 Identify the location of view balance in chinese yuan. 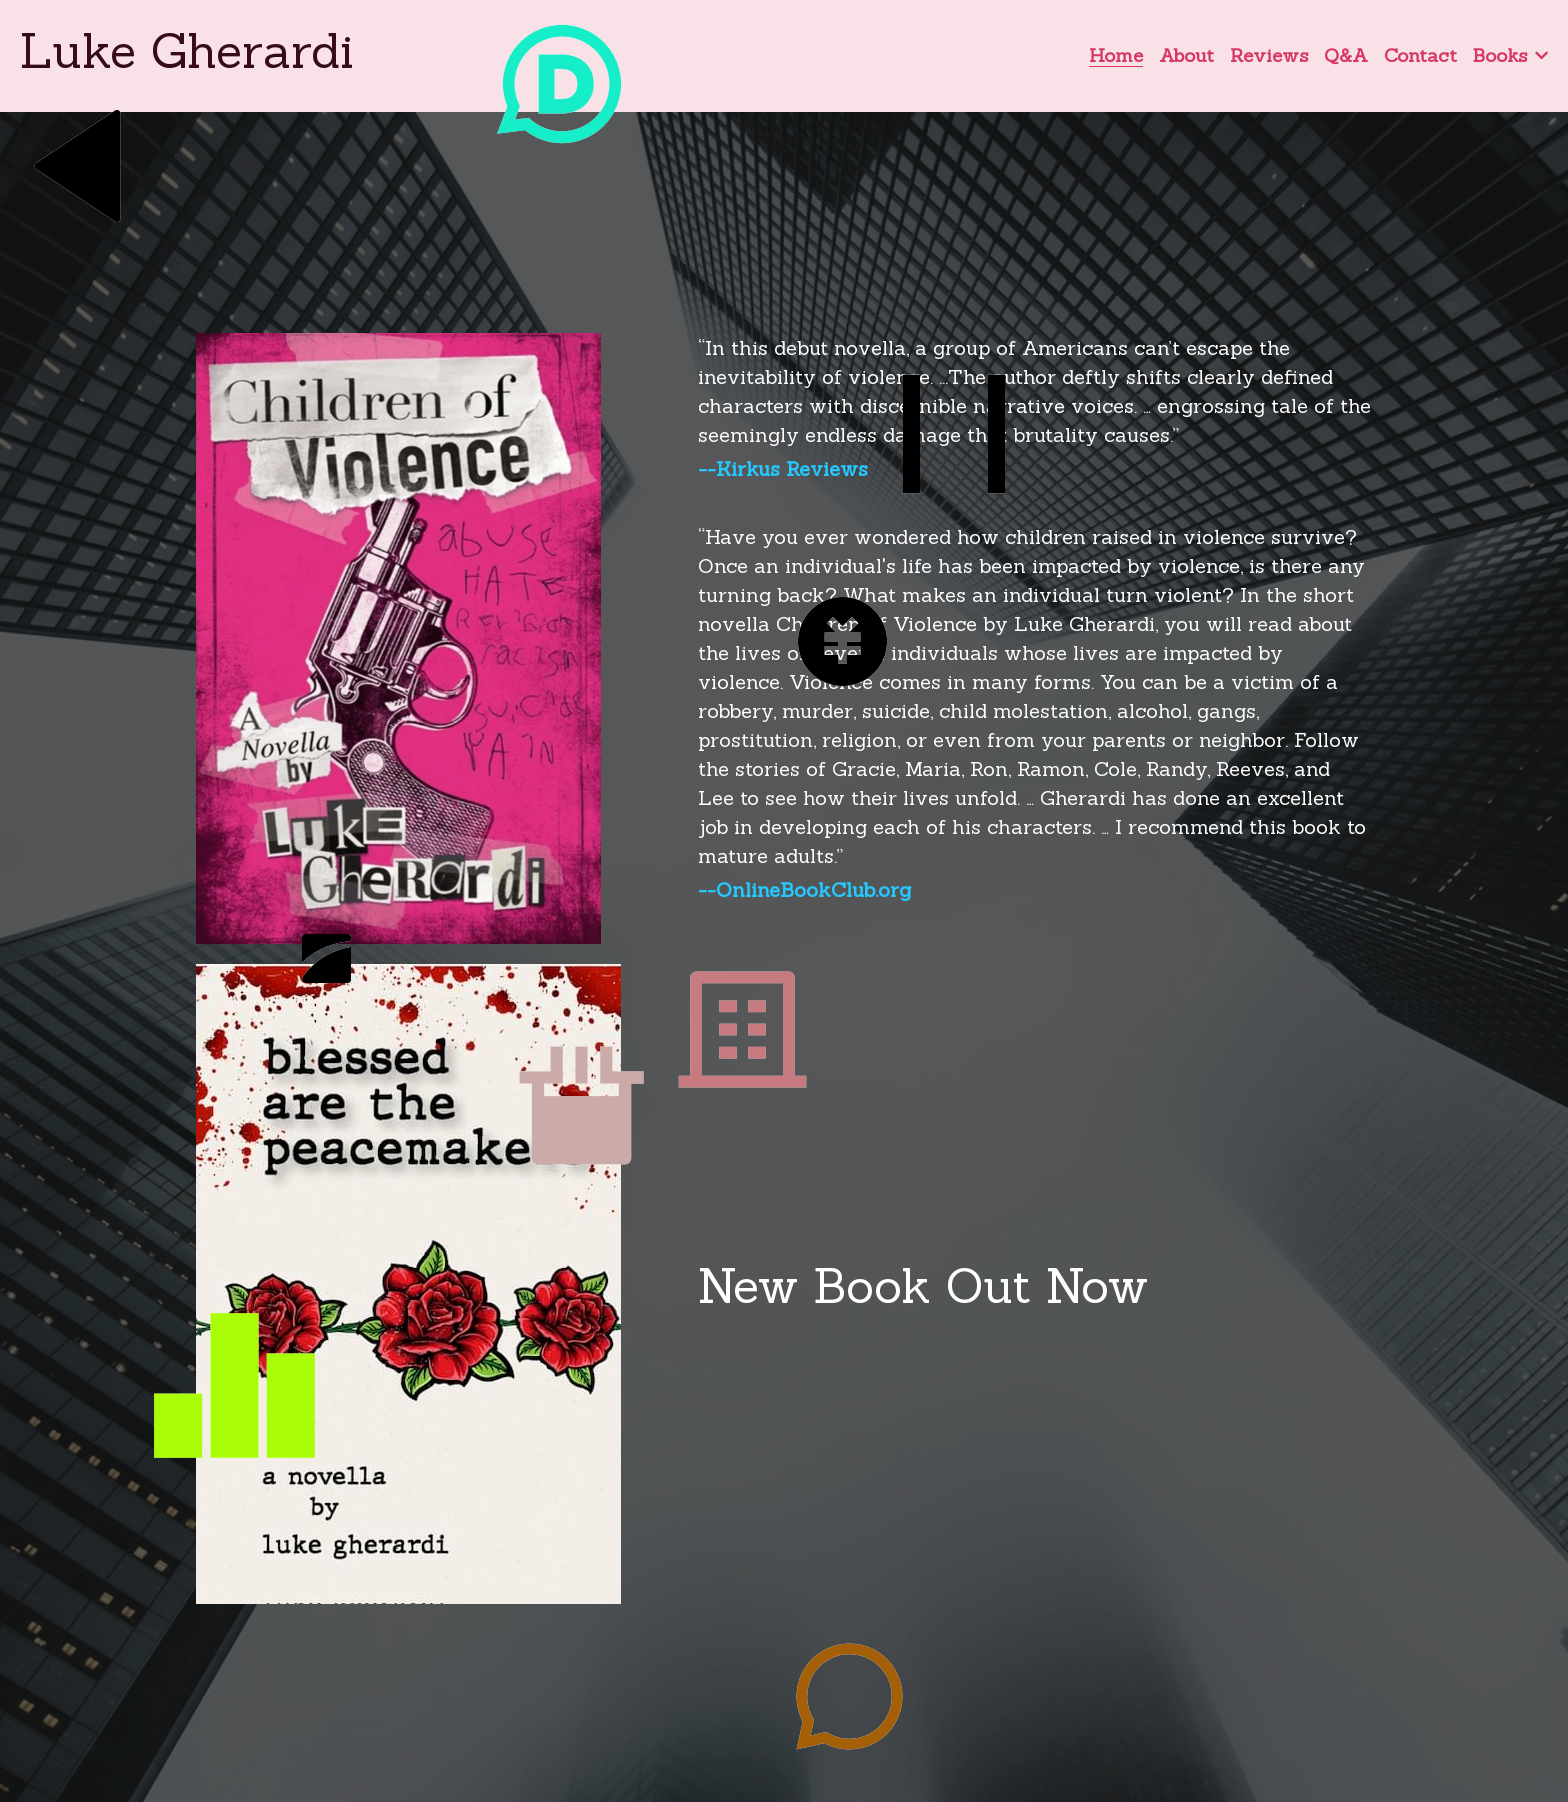
(842, 641).